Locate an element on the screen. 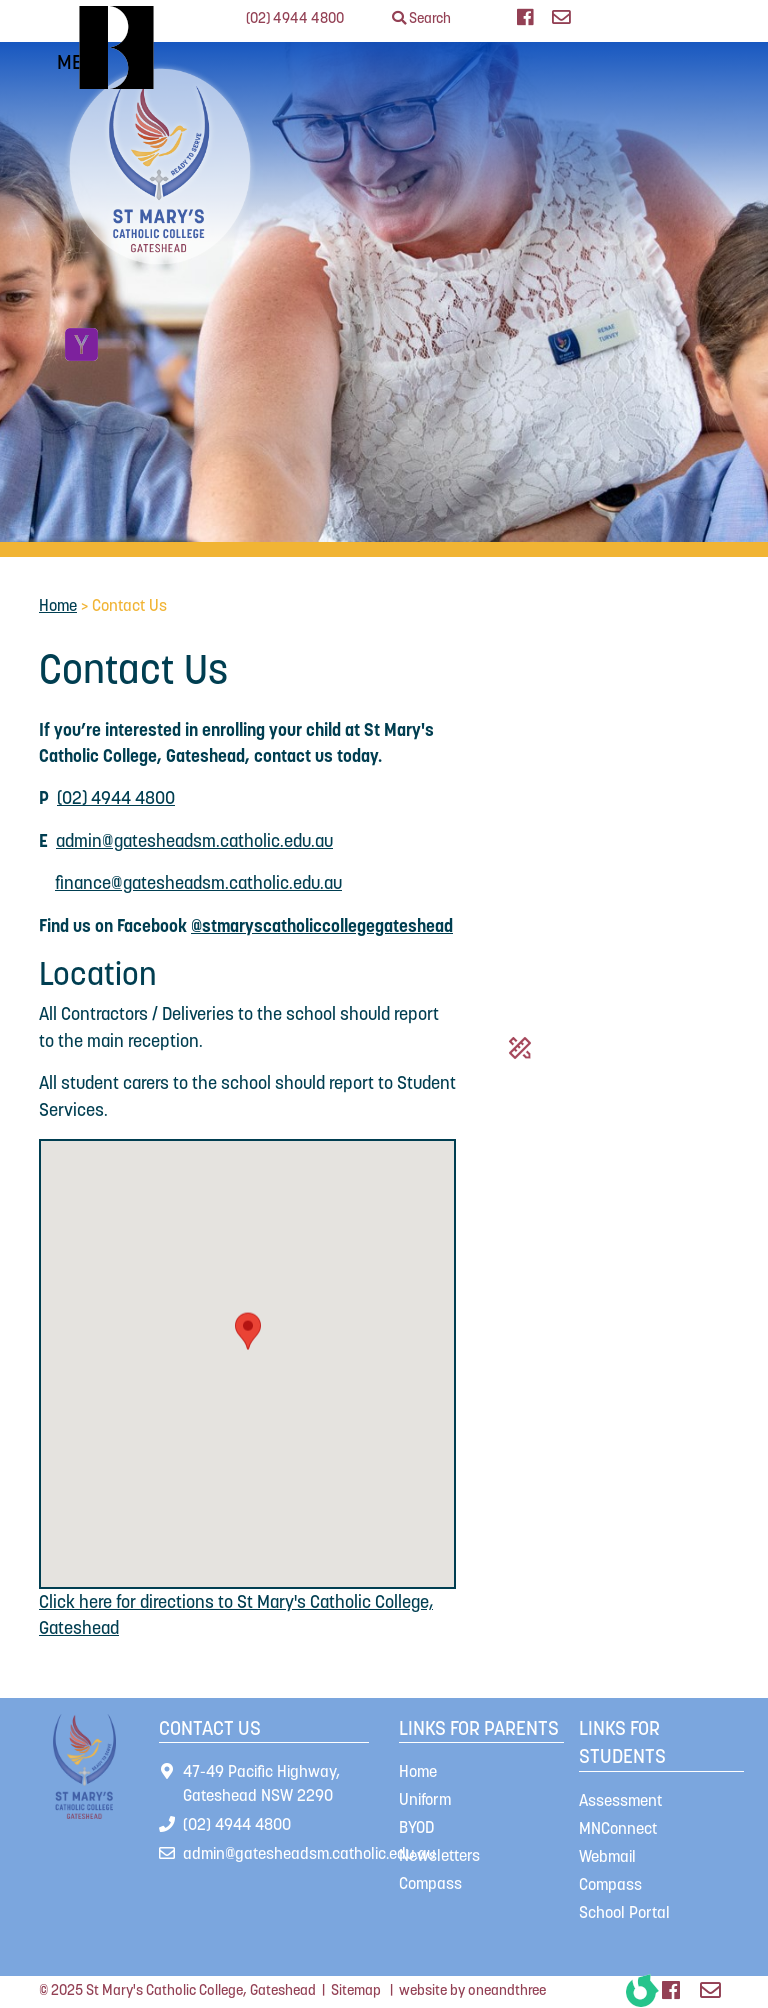 This screenshot has height=2008, width=768. open hacker news is located at coordinates (81, 344).